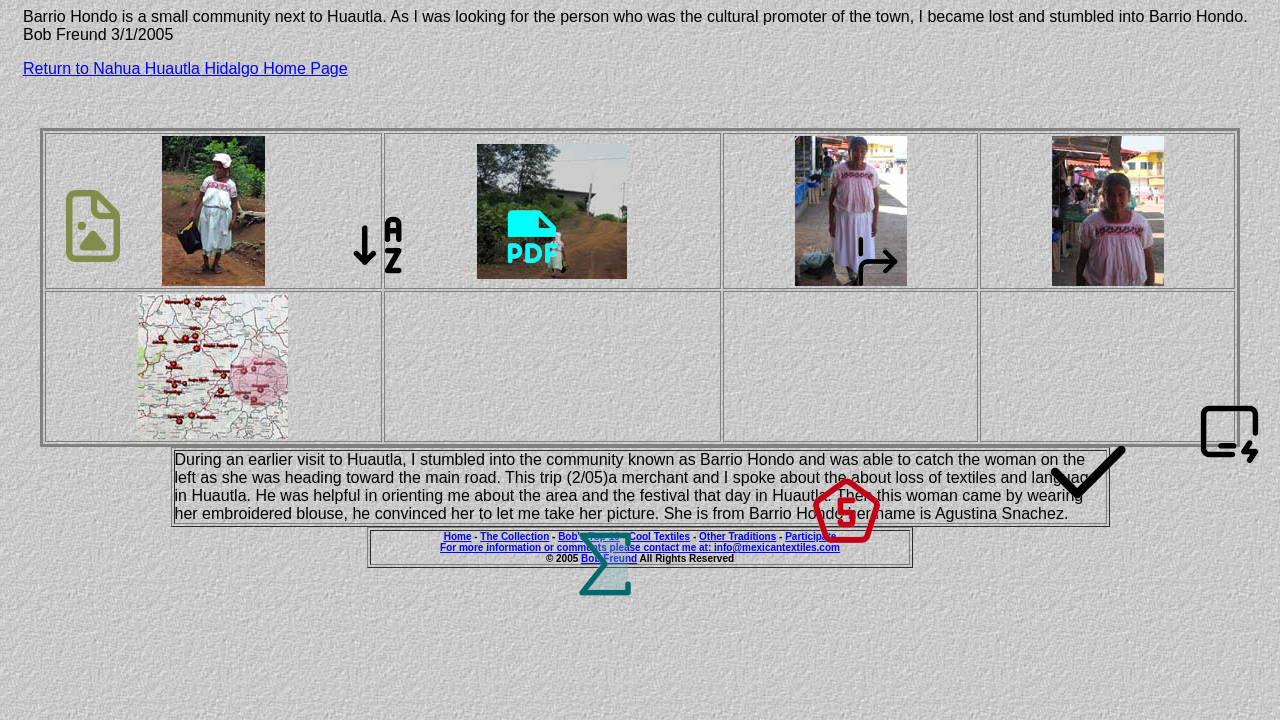  What do you see at coordinates (379, 245) in the screenshot?
I see `sort items alphabetically A to Z` at bounding box center [379, 245].